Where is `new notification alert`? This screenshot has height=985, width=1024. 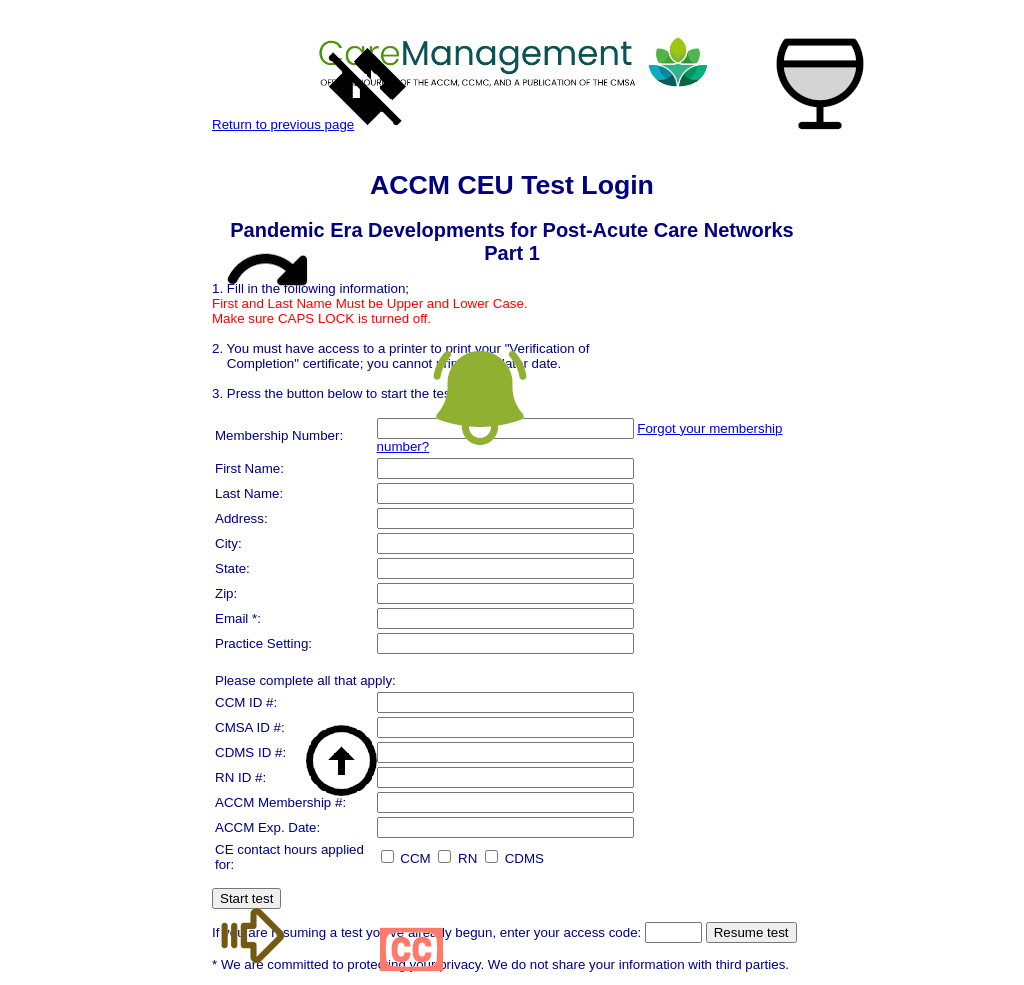 new notification alert is located at coordinates (480, 398).